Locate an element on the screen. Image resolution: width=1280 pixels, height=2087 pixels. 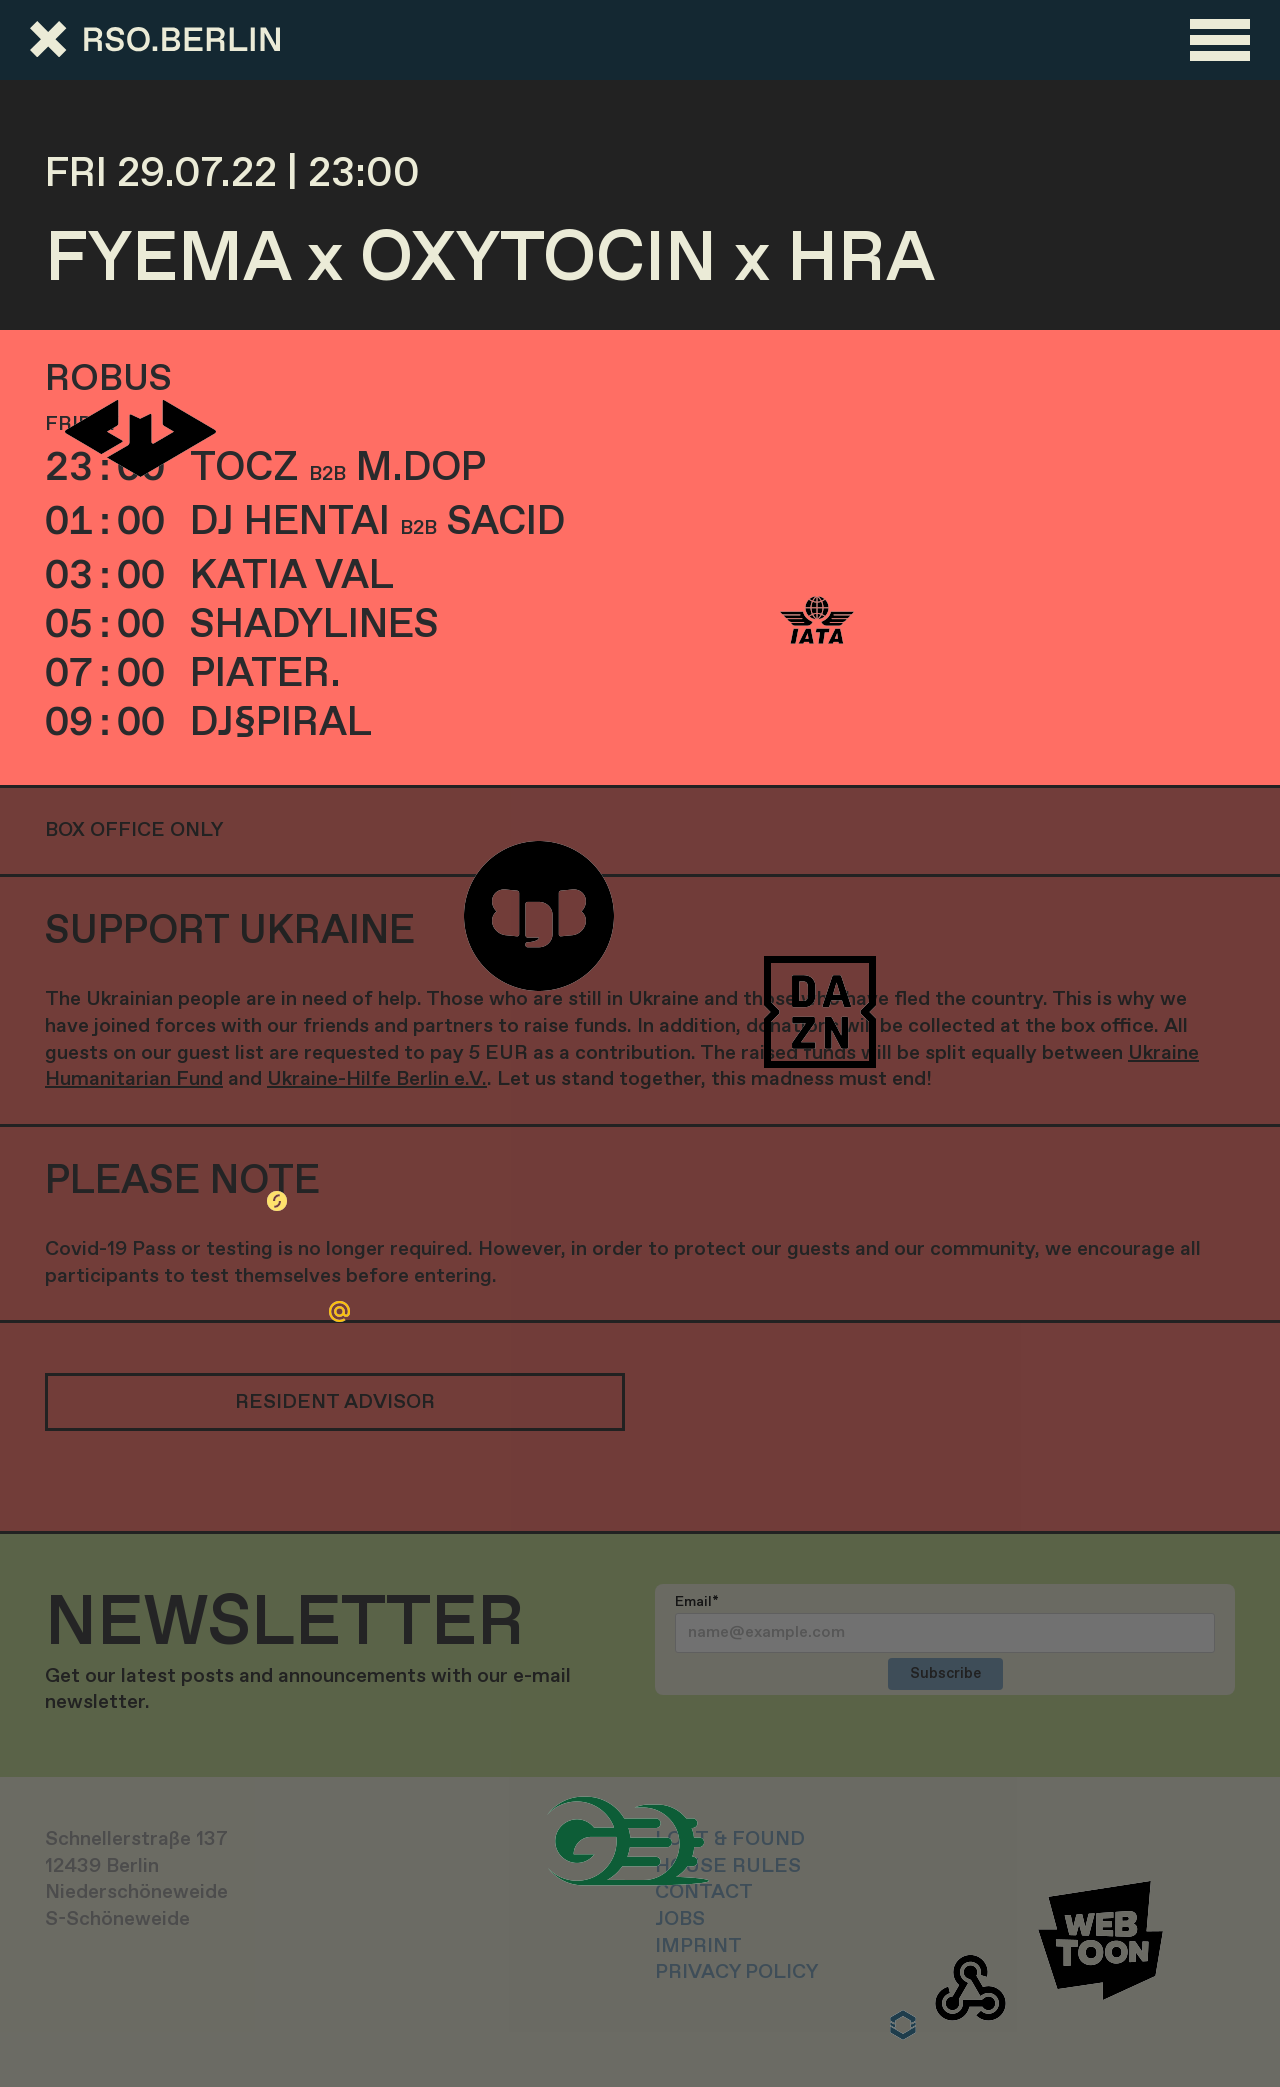
navigate to fugacloud services is located at coordinates (903, 2025).